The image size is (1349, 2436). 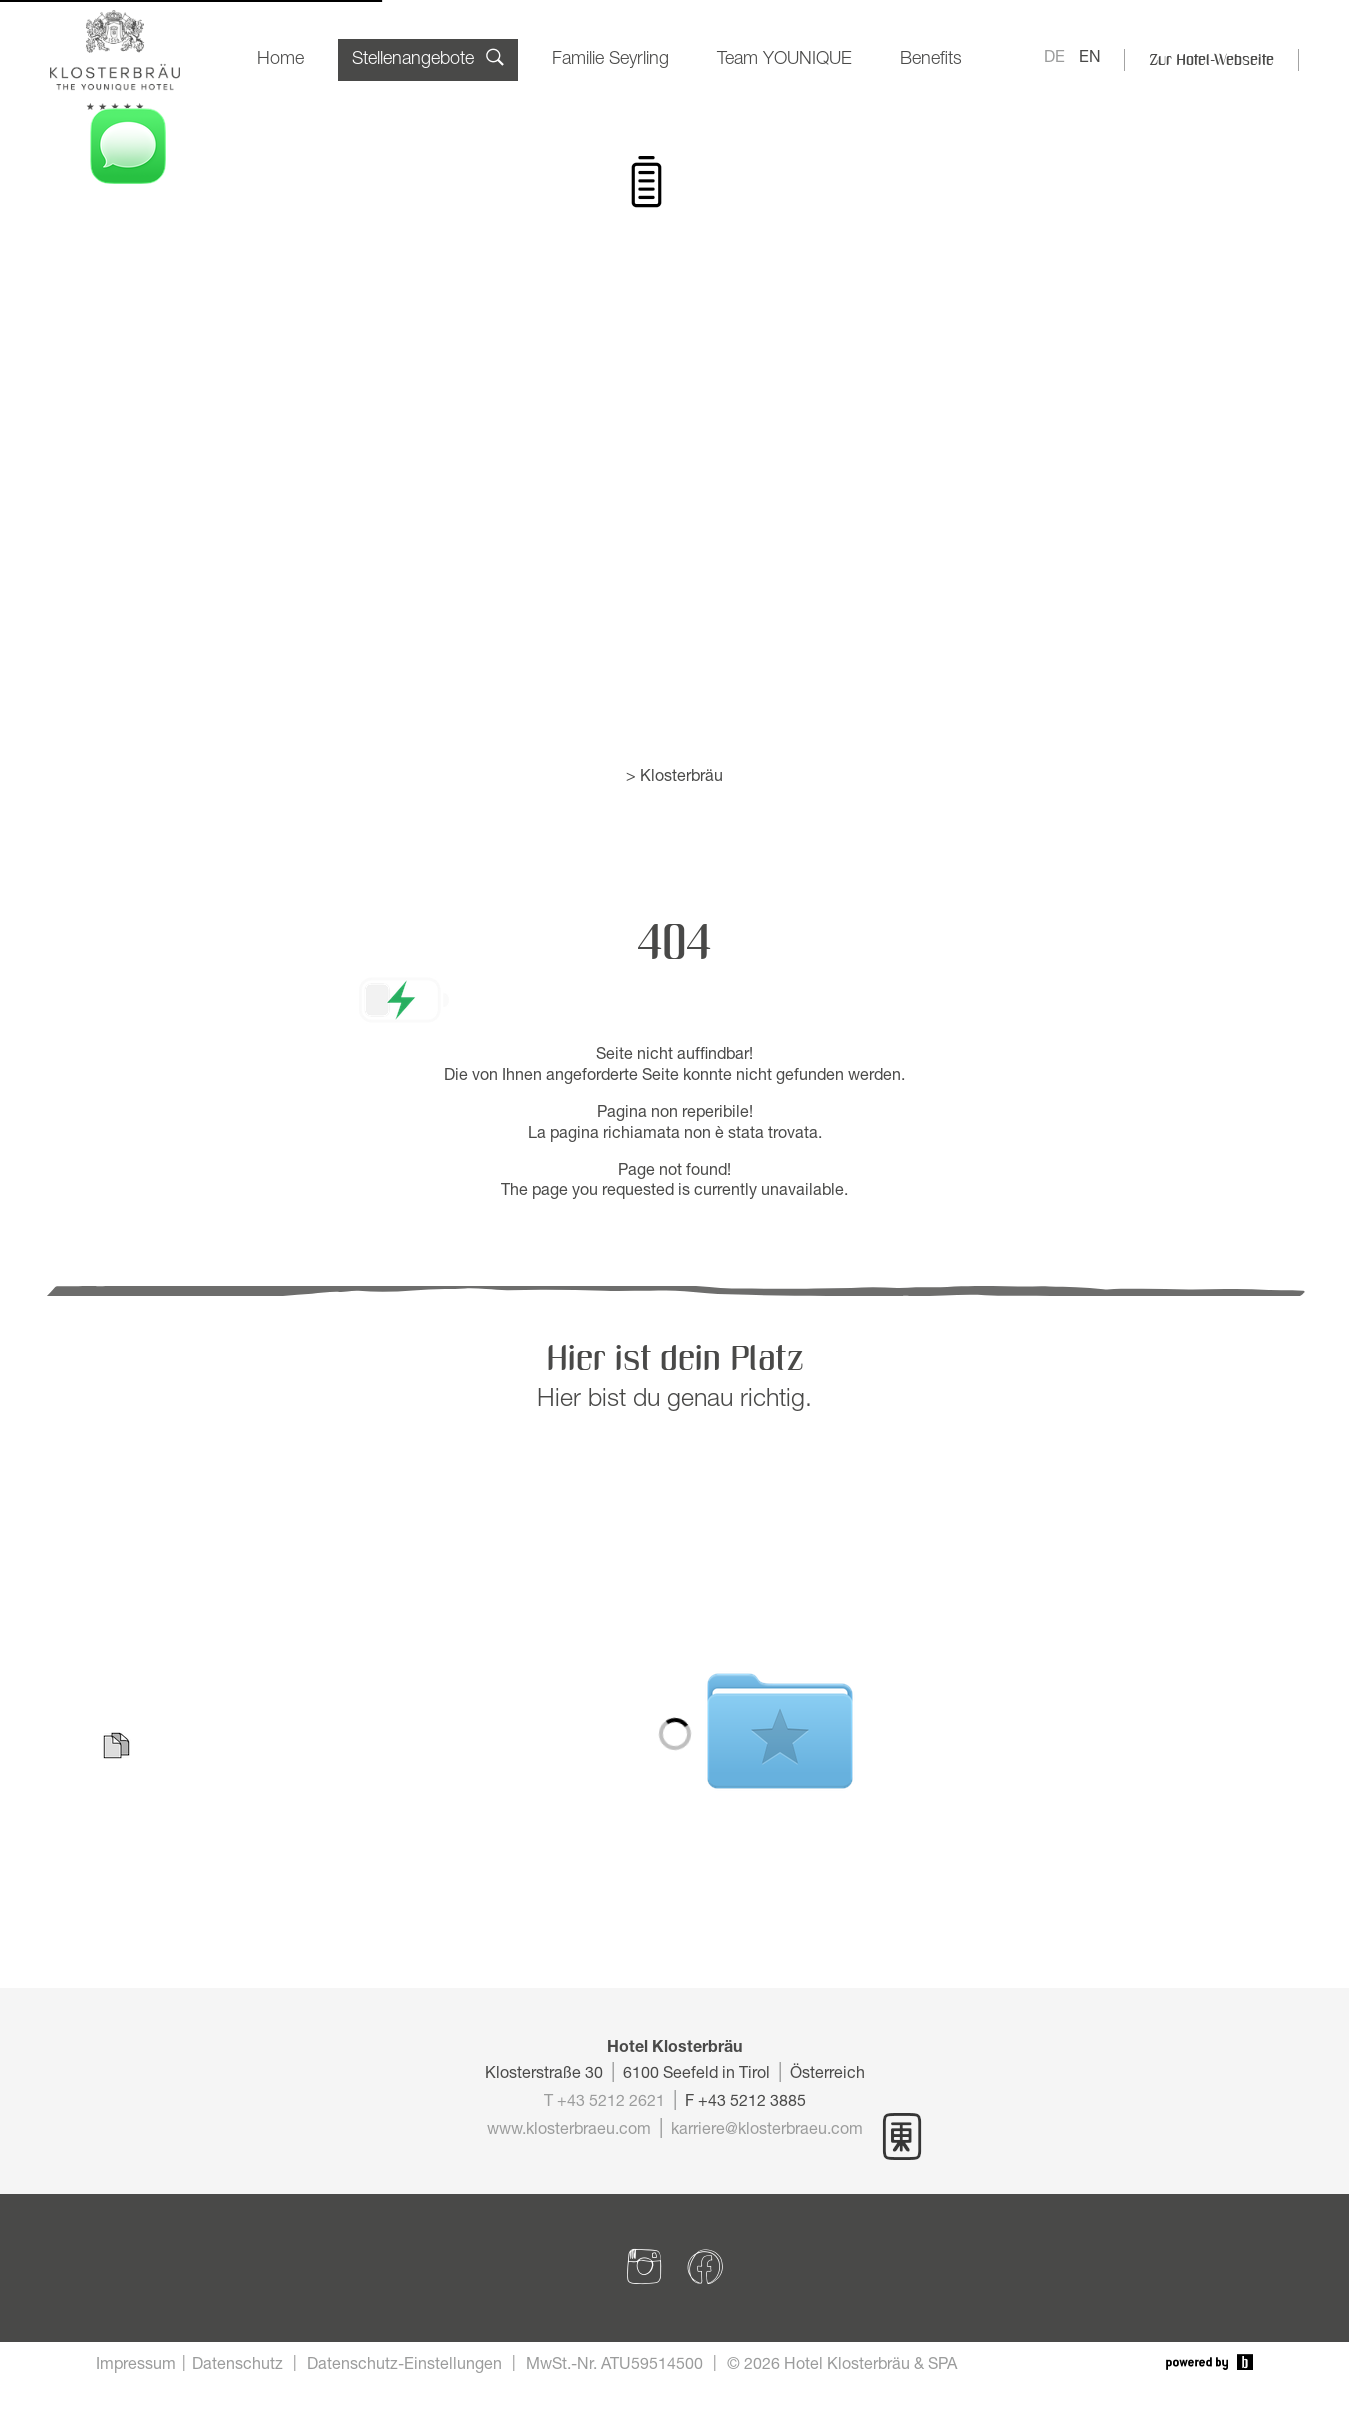 I want to click on access your documents folder in the sidebar, so click(x=116, y=1745).